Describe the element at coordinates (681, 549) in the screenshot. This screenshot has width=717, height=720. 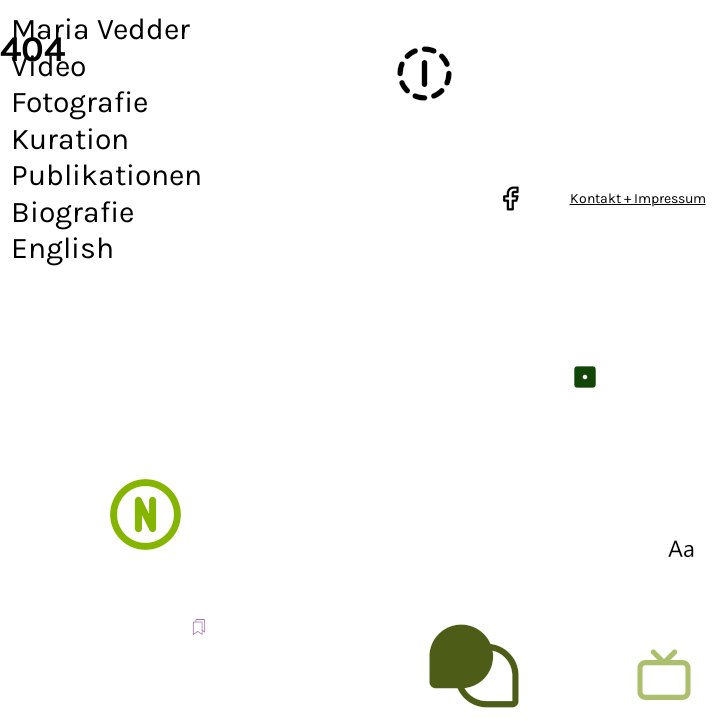
I see `toggle case-sensitive search` at that location.